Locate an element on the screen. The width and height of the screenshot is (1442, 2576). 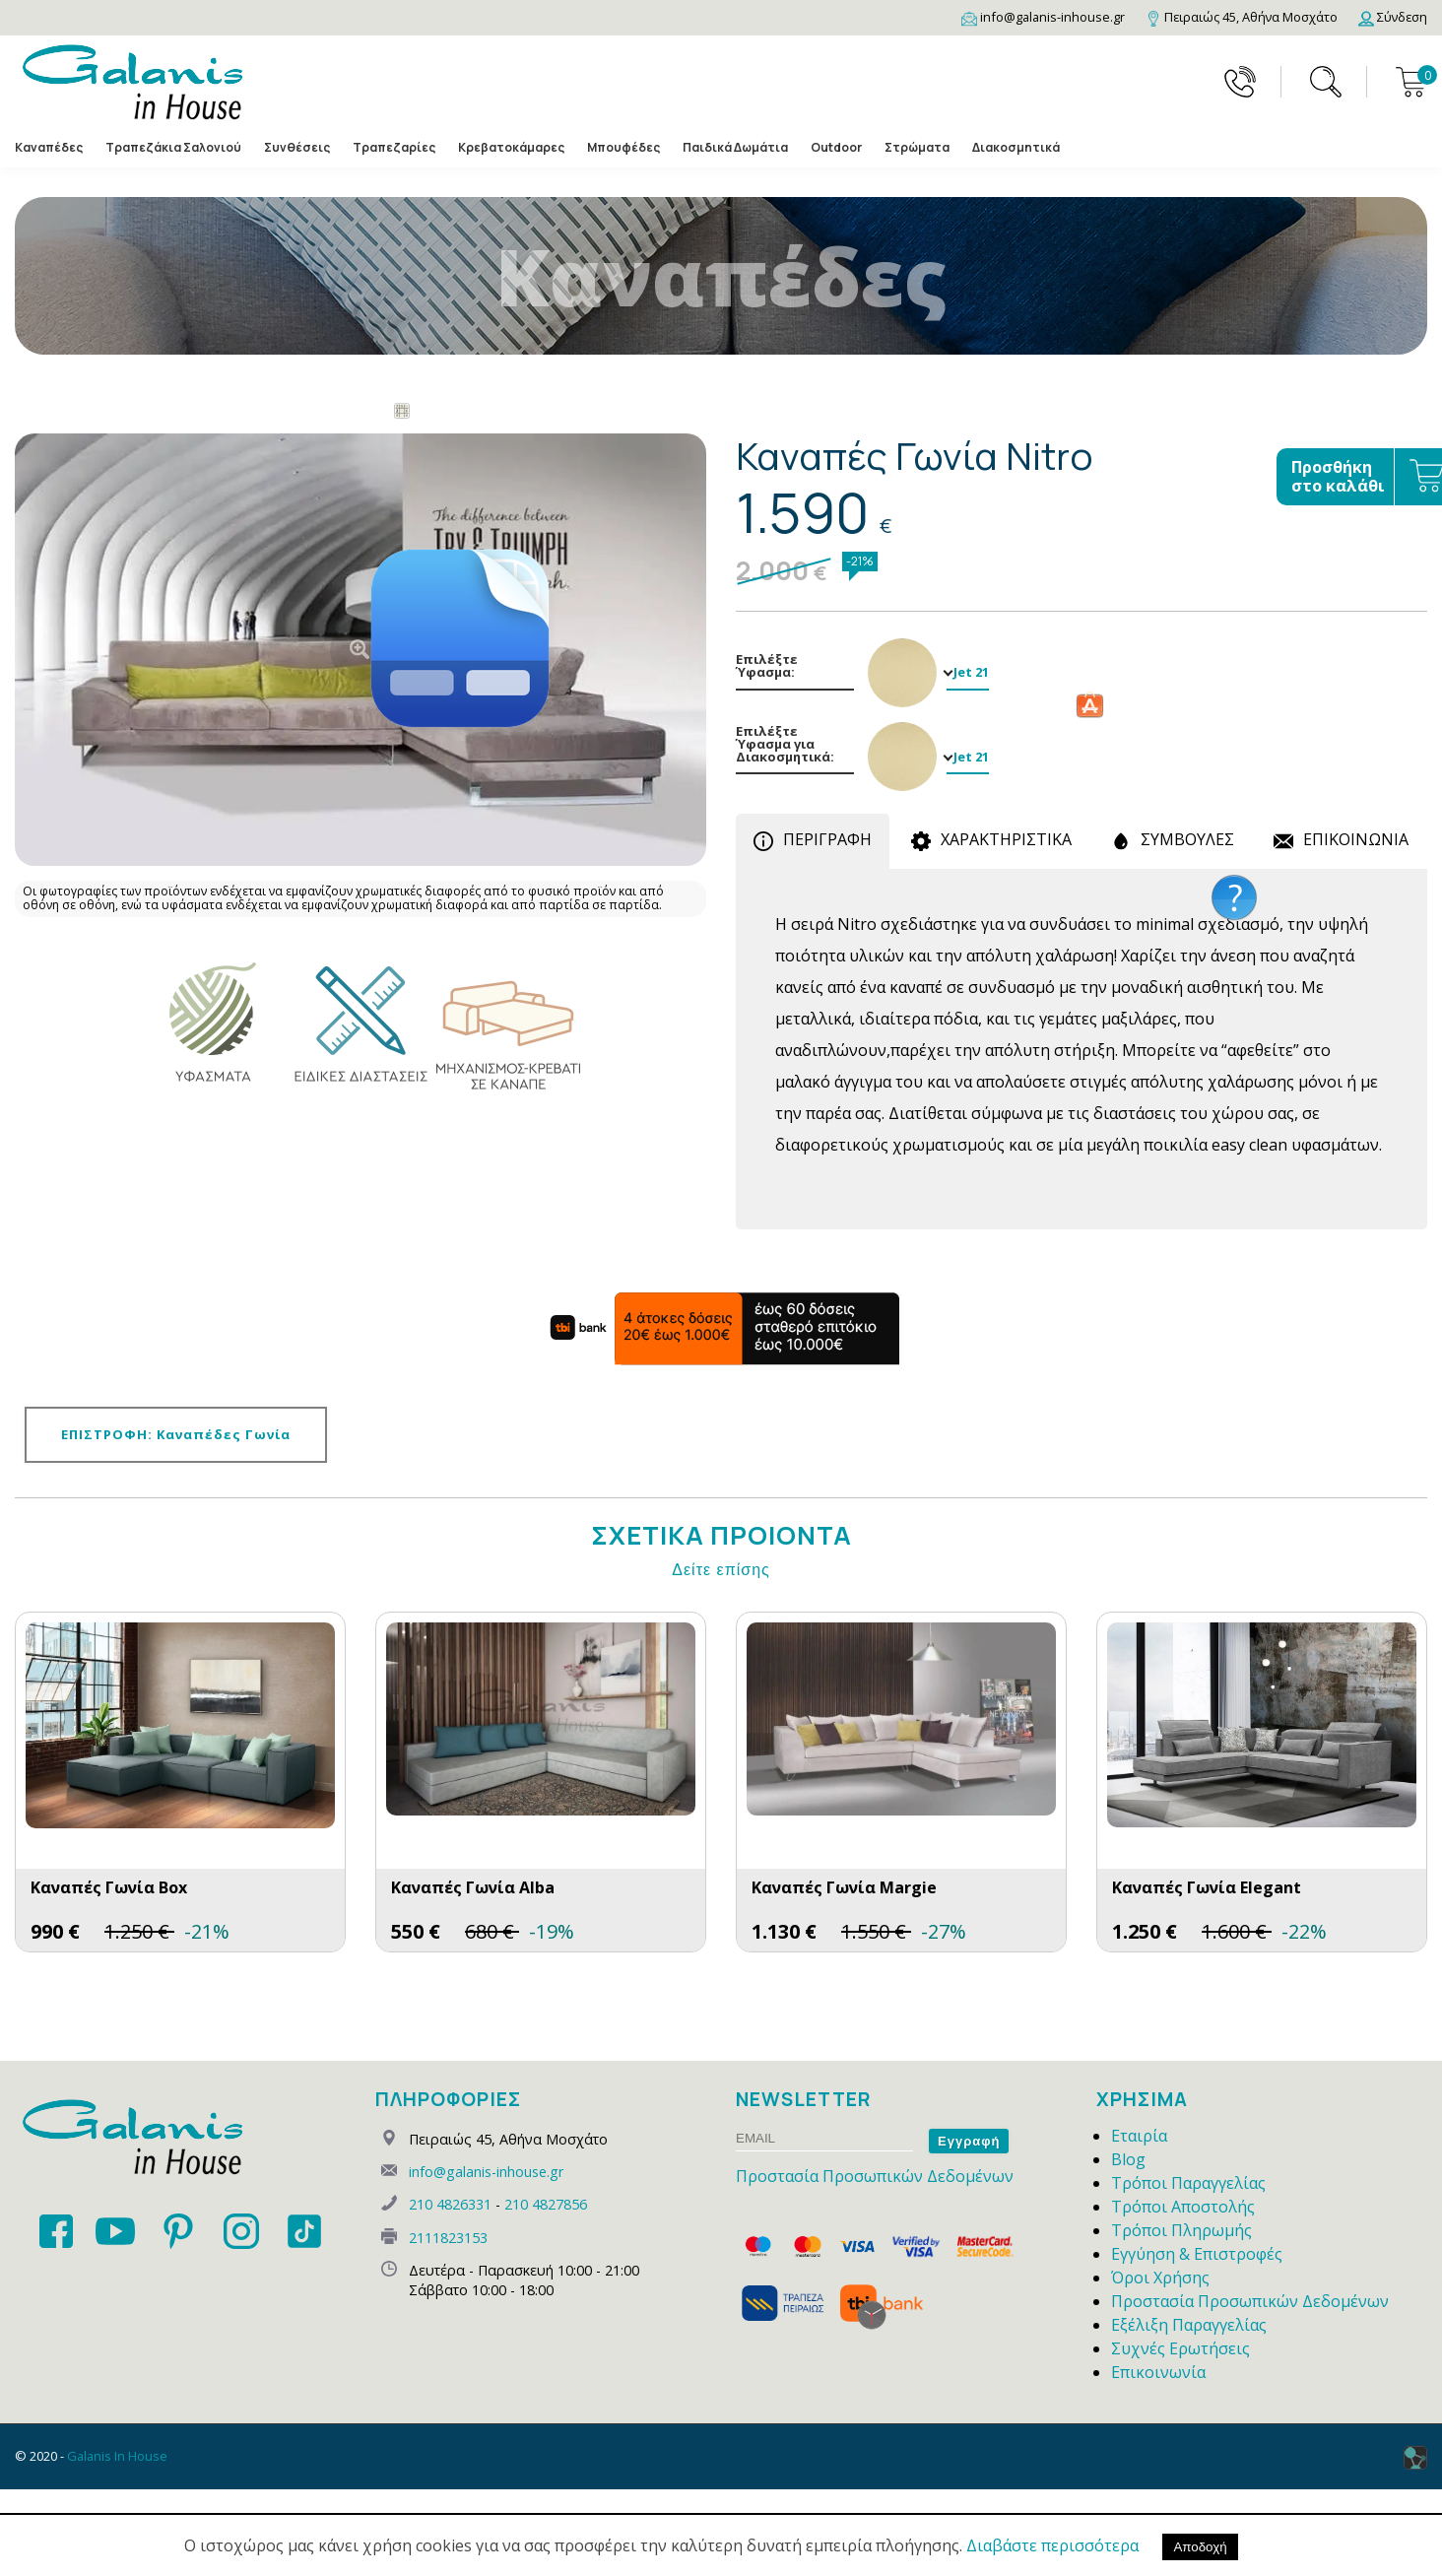
open the sudoku puzzle game is located at coordinates (402, 411).